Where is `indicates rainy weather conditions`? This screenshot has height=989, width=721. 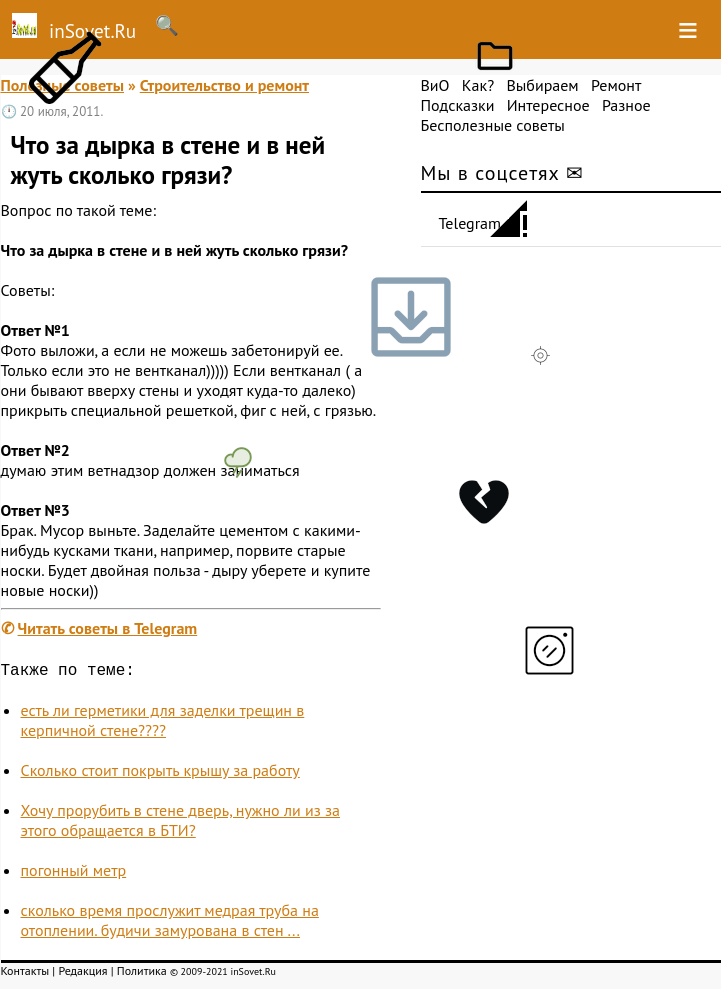 indicates rainy weather conditions is located at coordinates (238, 462).